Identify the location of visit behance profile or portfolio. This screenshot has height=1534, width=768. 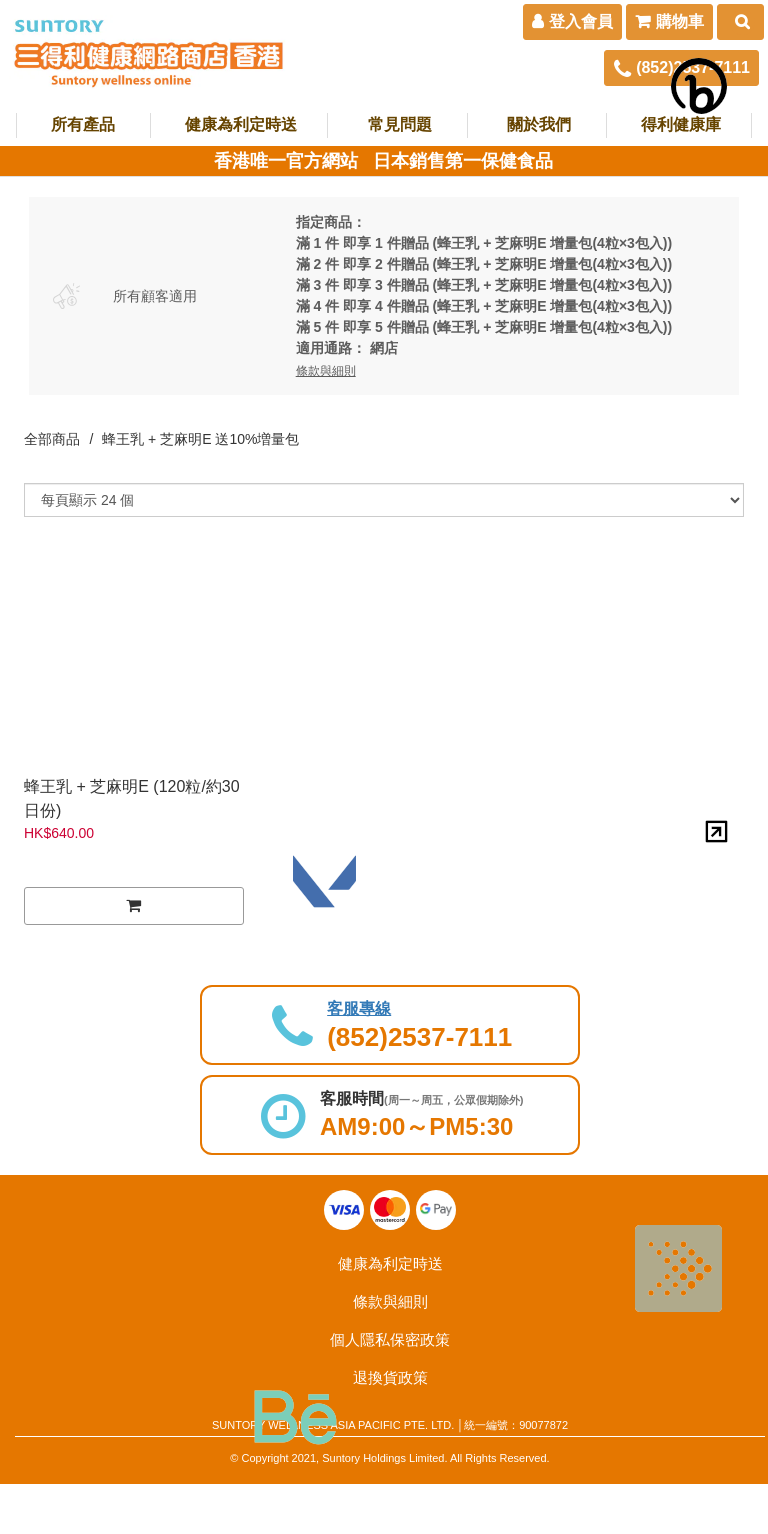
(295, 1416).